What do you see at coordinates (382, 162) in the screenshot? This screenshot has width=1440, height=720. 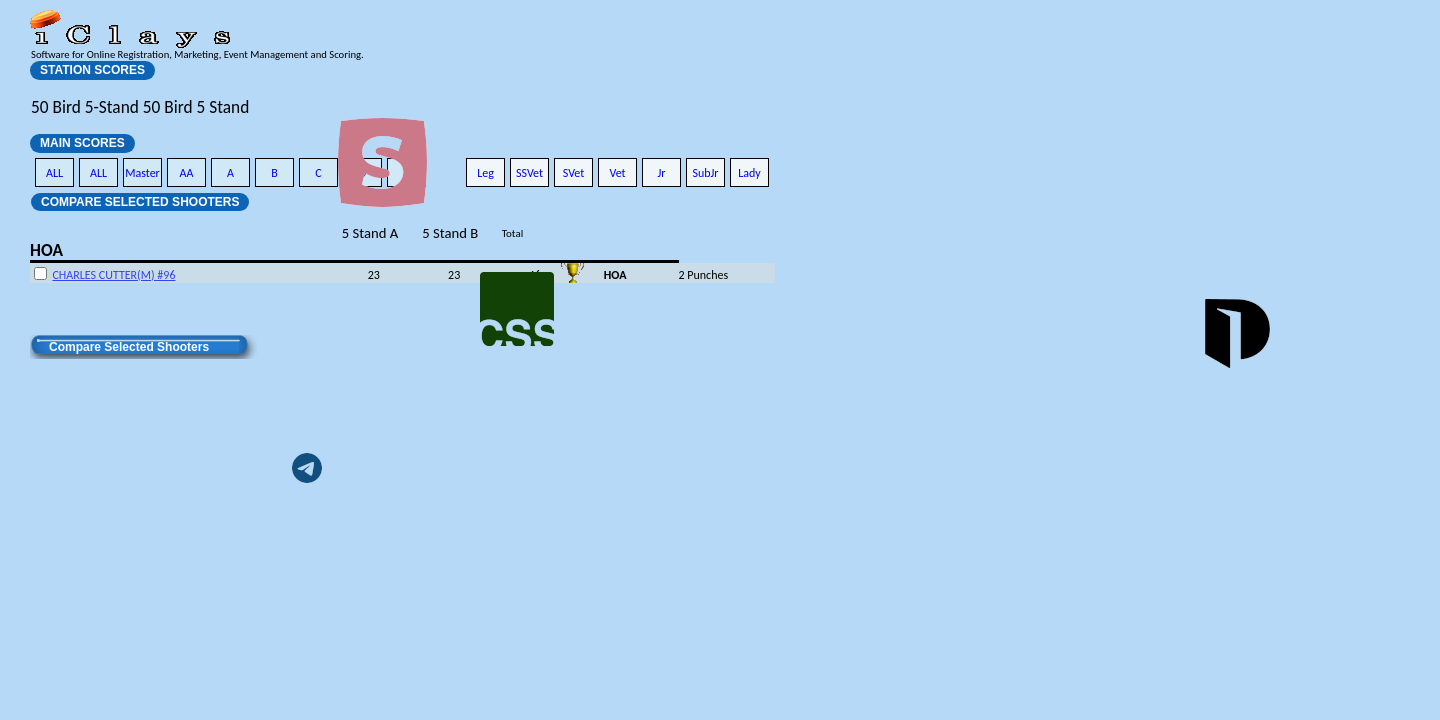 I see `open the Sellfy e-commerce platform` at bounding box center [382, 162].